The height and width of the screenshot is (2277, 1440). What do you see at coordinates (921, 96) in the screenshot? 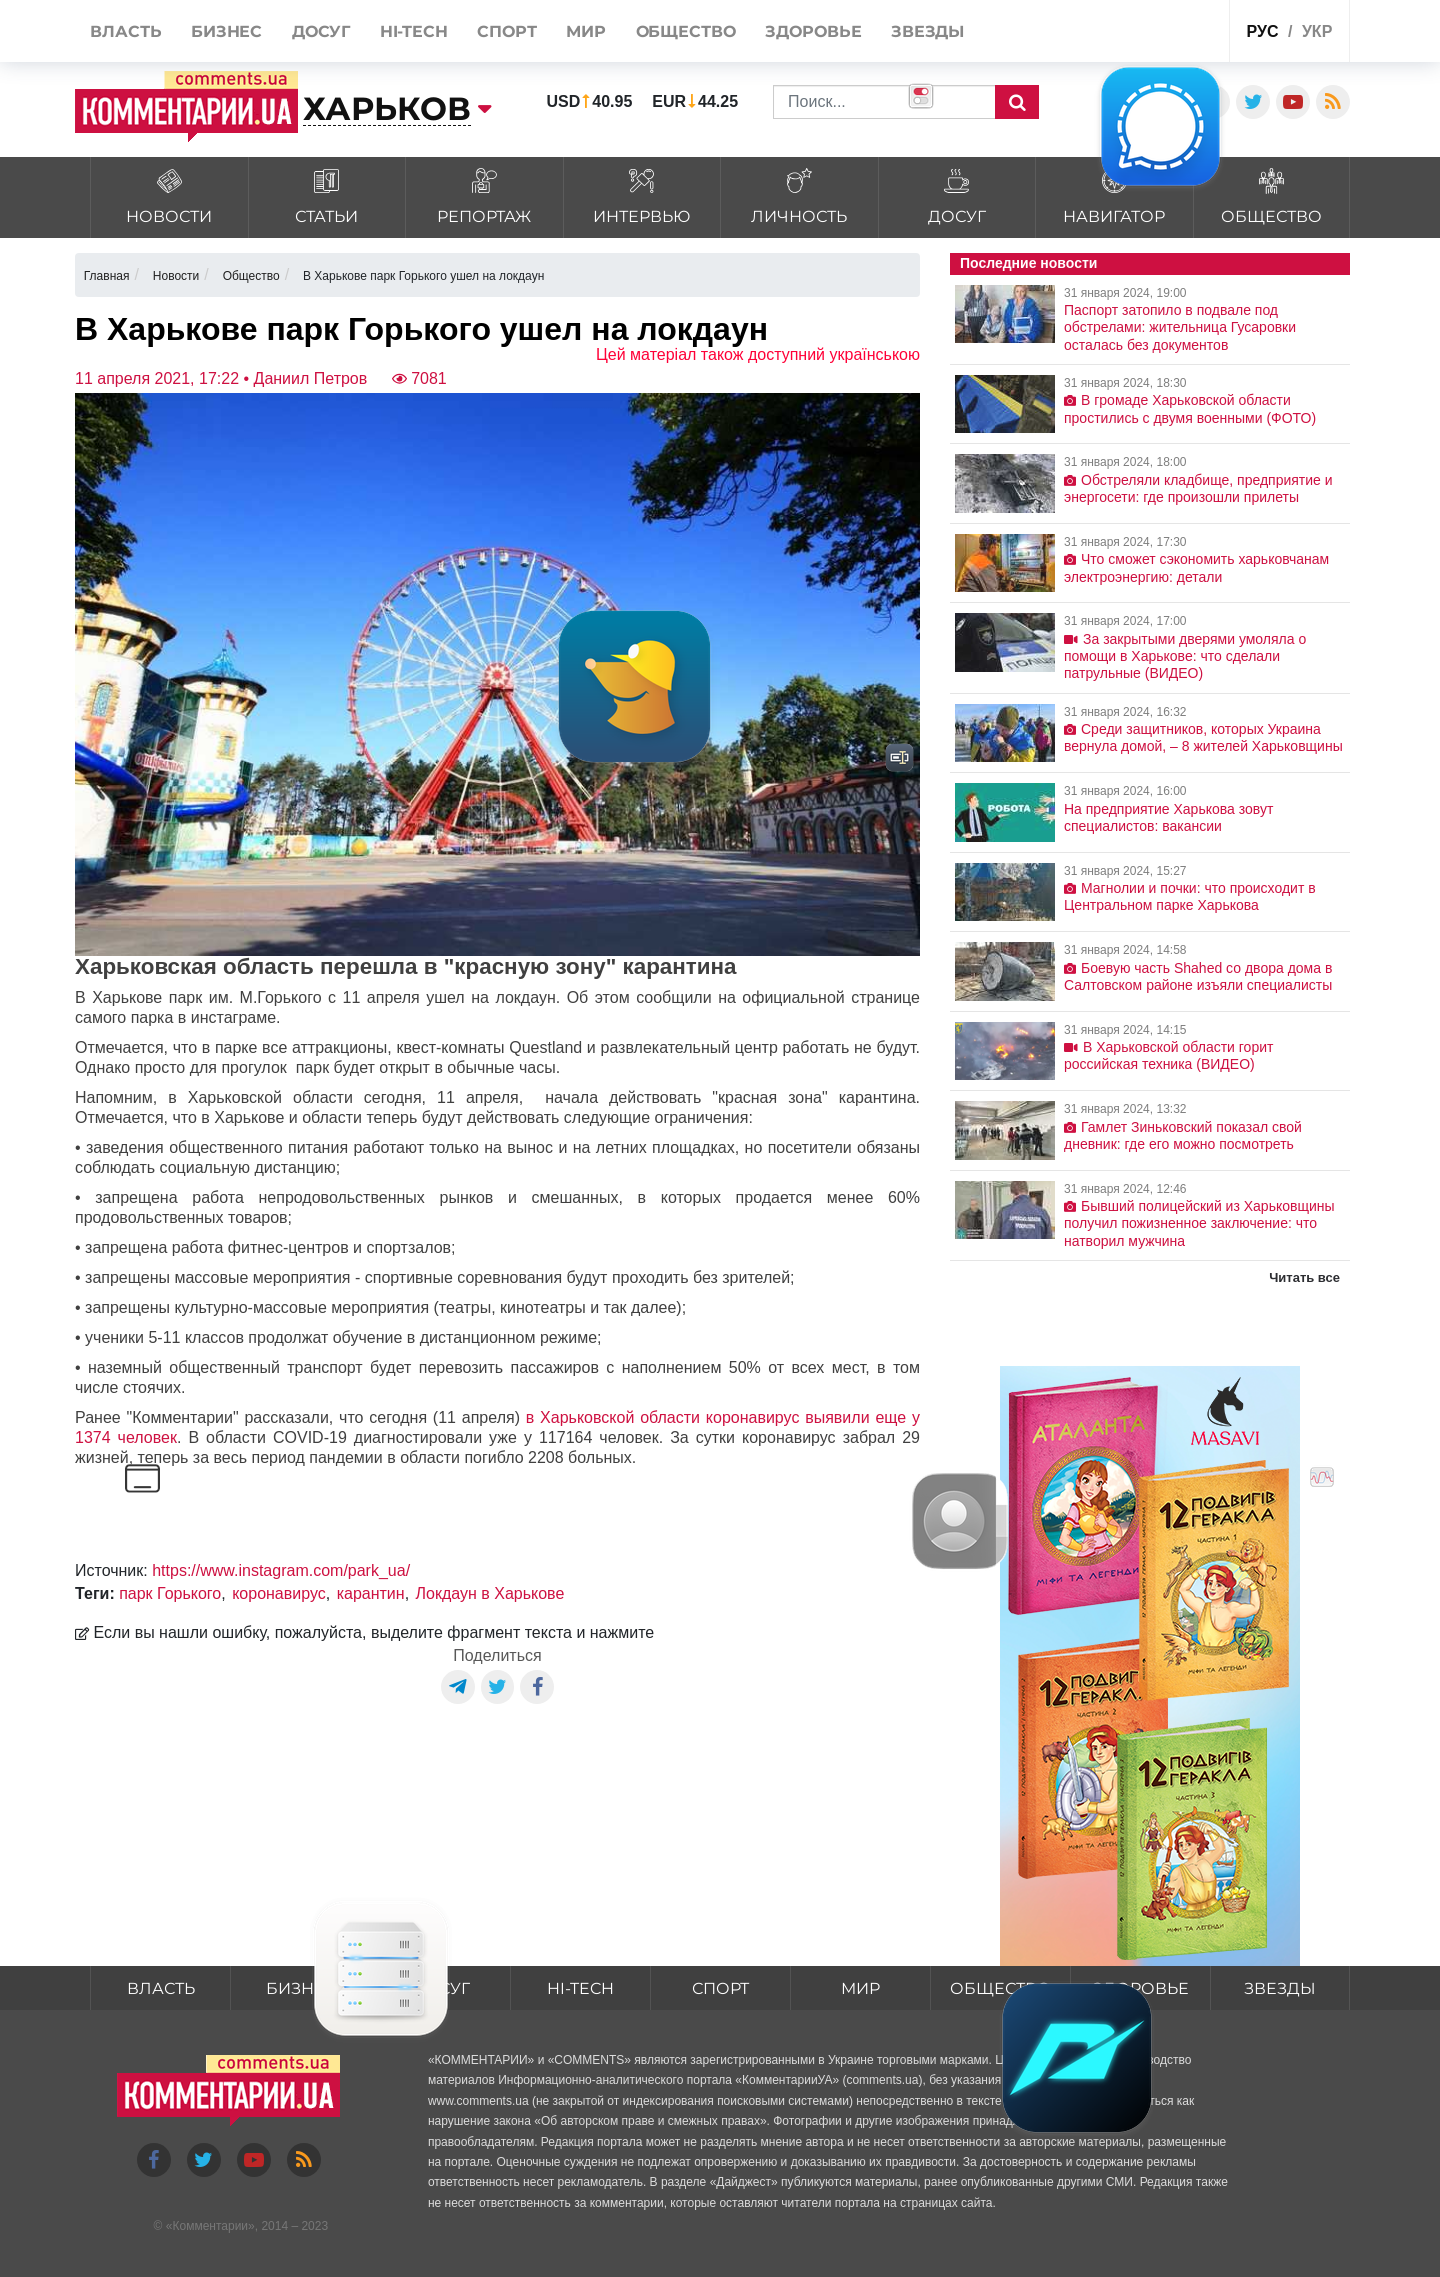
I see `open gnome tweaks settings` at bounding box center [921, 96].